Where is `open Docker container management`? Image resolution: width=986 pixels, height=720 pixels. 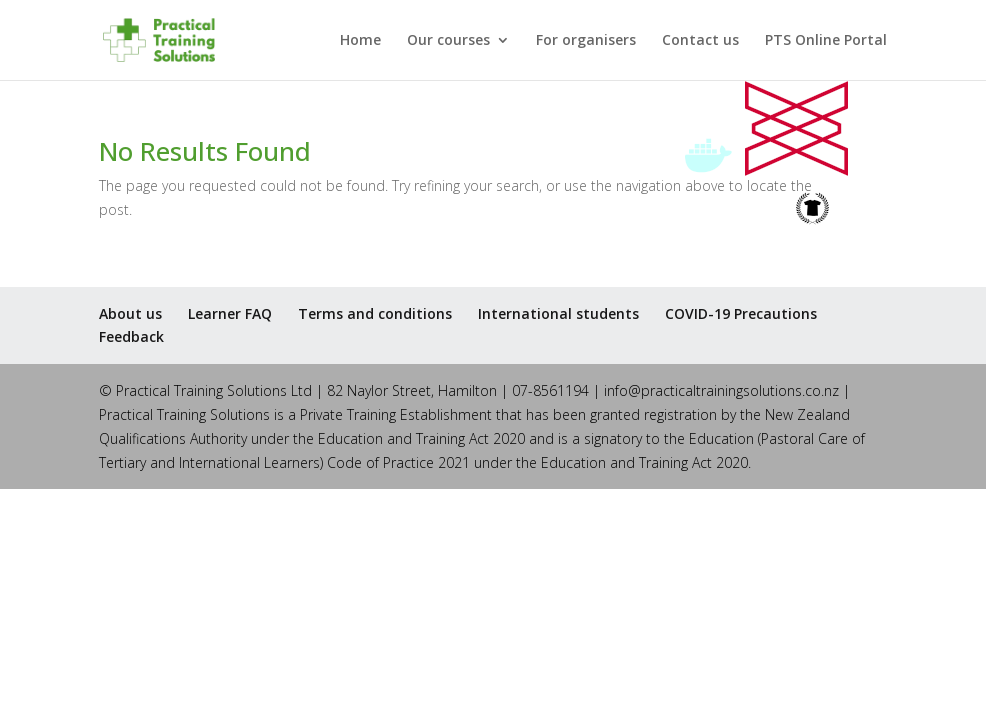
open Docker container management is located at coordinates (708, 155).